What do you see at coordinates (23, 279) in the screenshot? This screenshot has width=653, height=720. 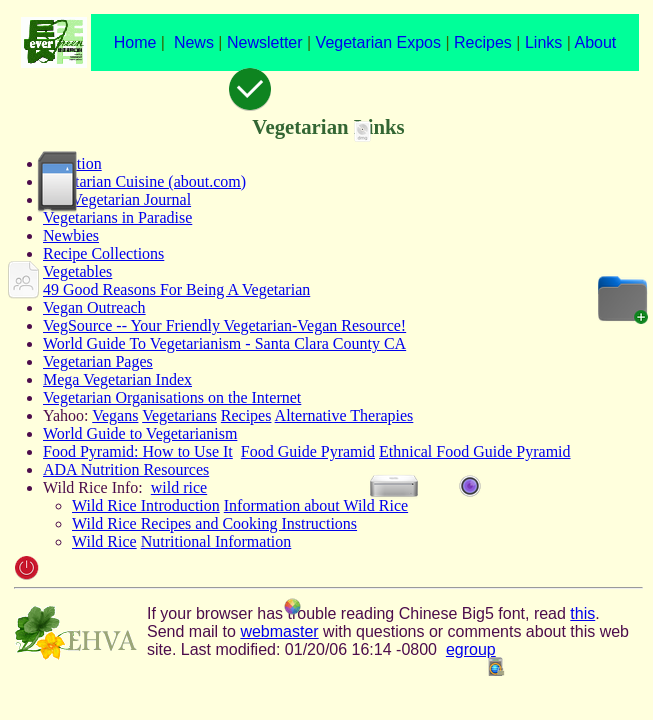 I see `credits or attribution file` at bounding box center [23, 279].